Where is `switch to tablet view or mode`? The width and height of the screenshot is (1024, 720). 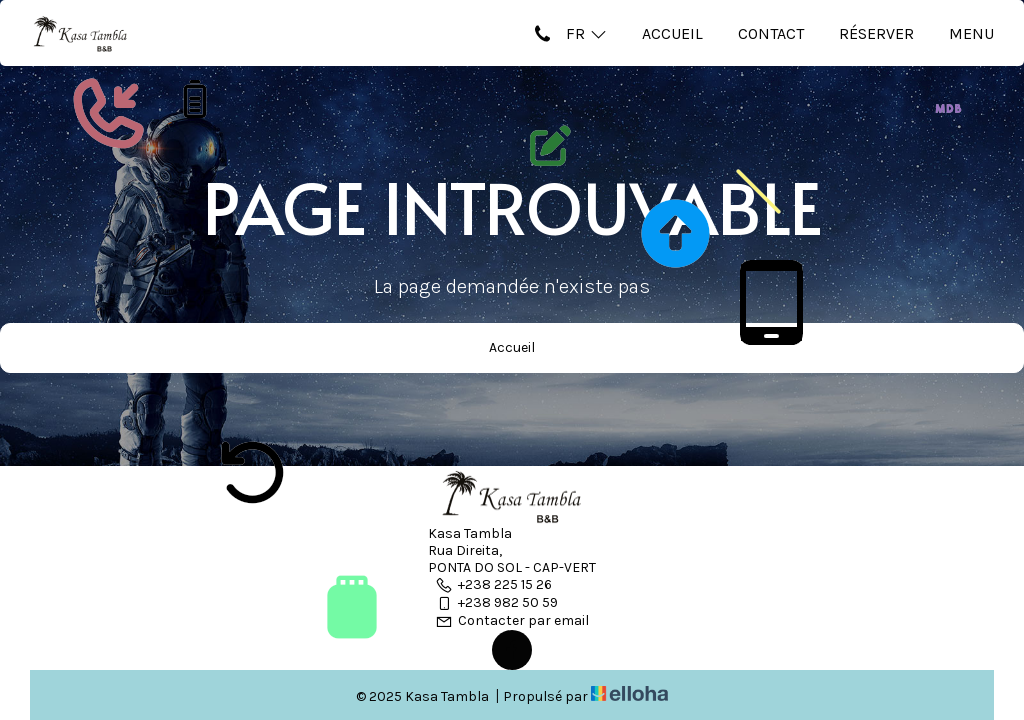 switch to tablet view or mode is located at coordinates (771, 302).